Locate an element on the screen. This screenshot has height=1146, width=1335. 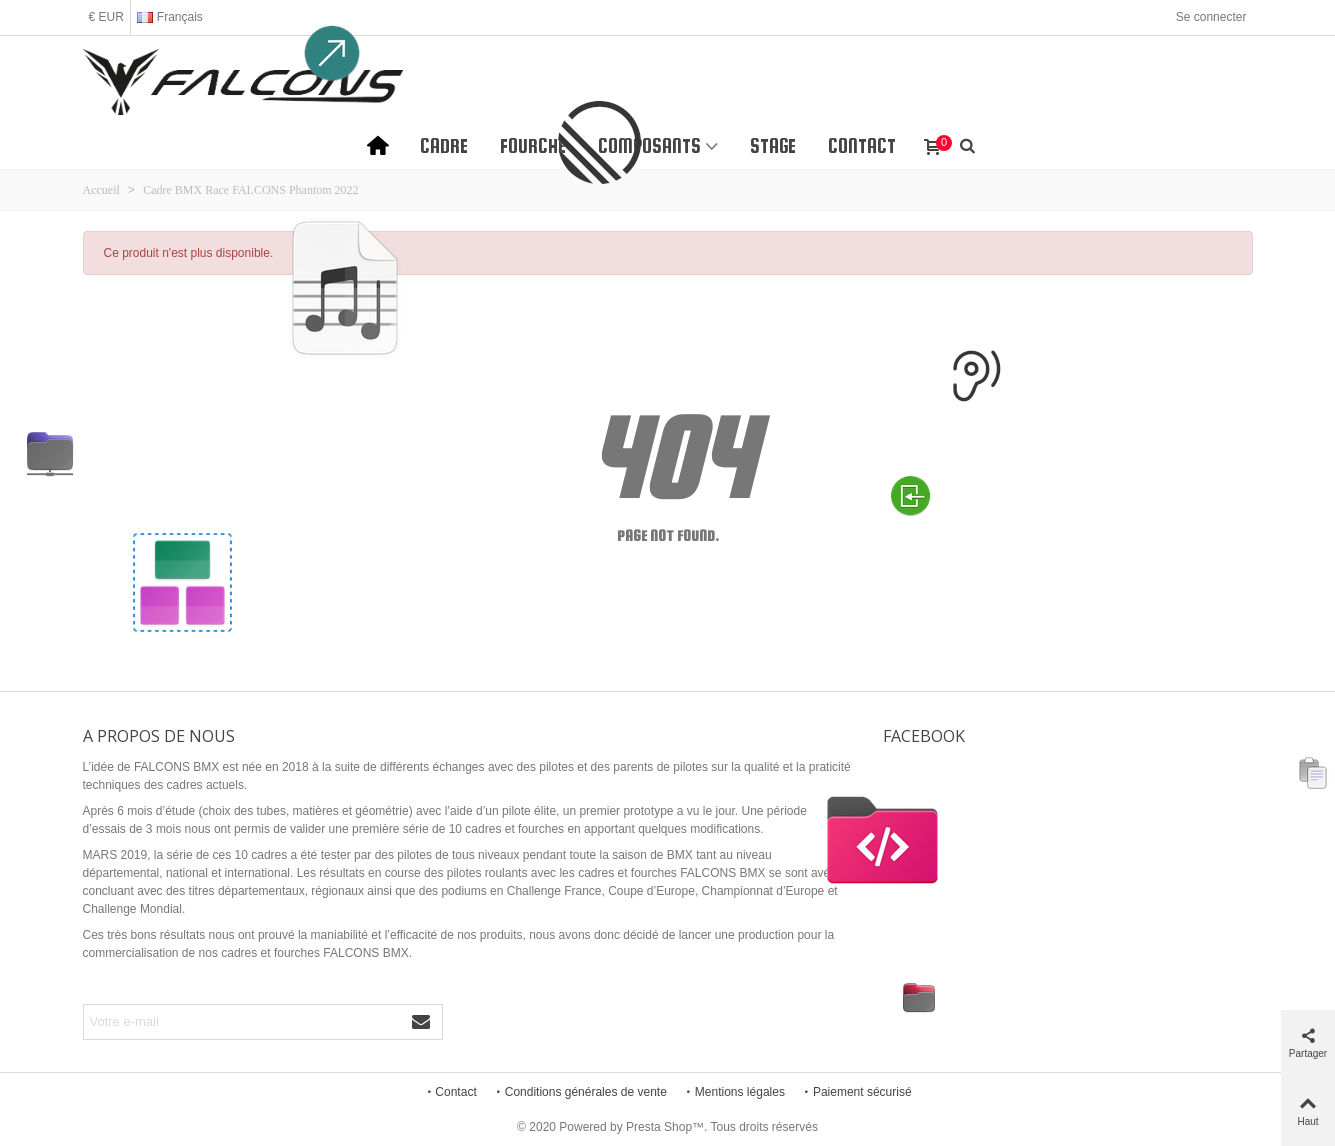
access hearing accessibility settings is located at coordinates (975, 376).